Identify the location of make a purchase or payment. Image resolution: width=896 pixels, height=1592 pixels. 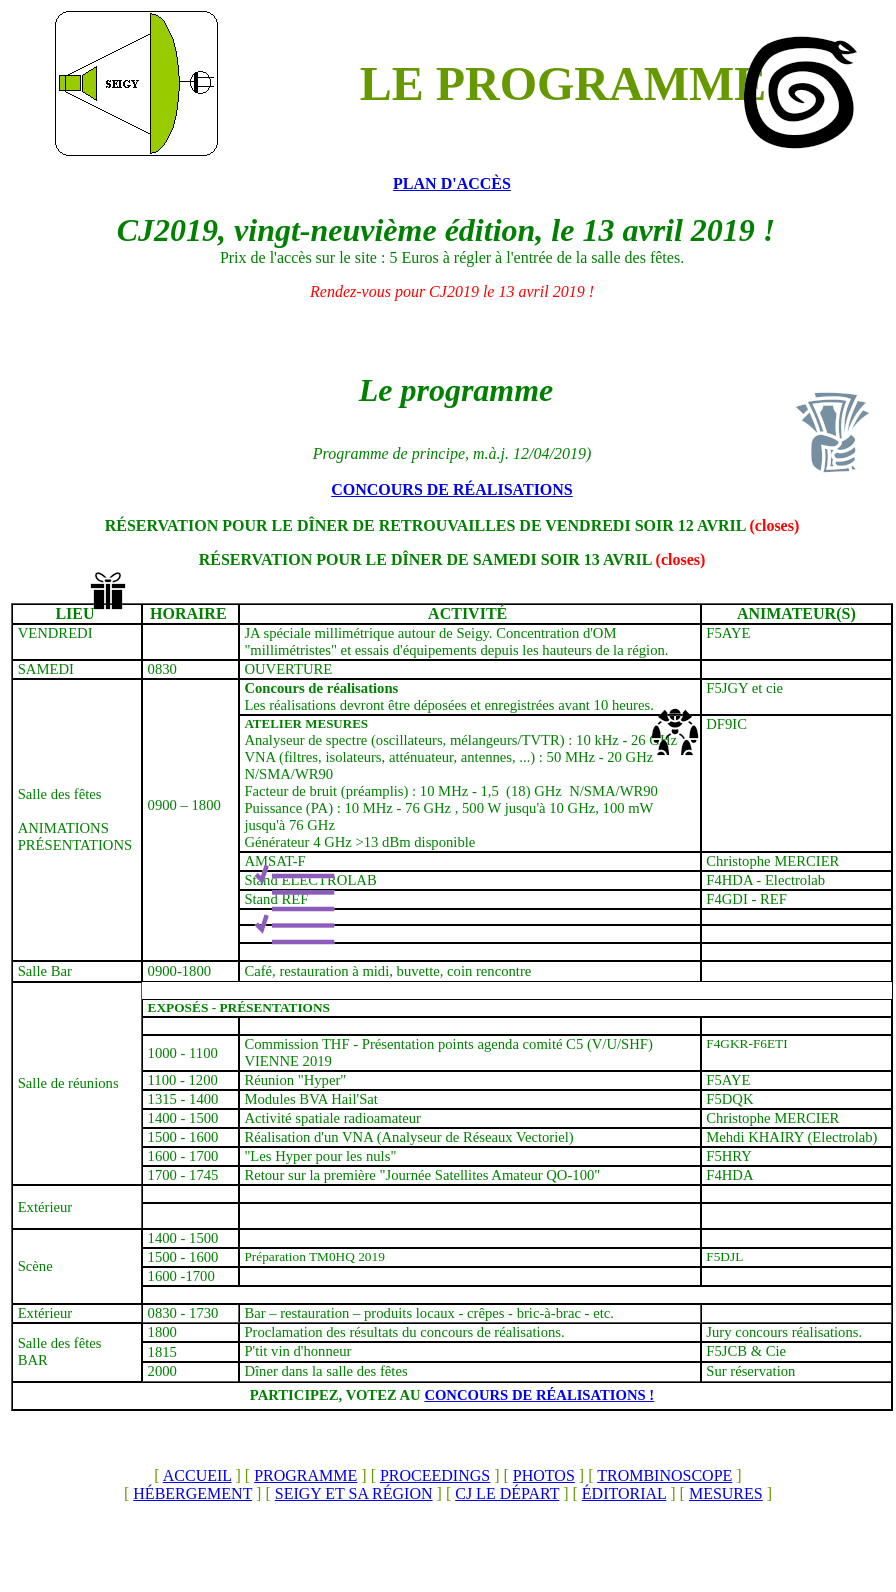
(832, 432).